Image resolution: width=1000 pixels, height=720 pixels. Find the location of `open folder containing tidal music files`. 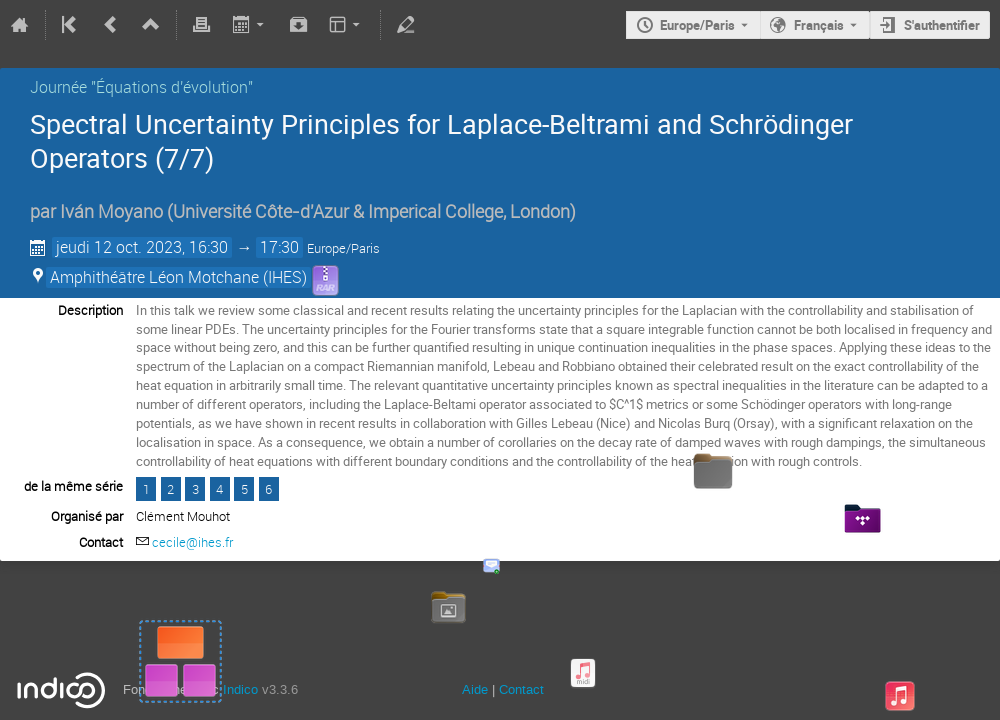

open folder containing tidal music files is located at coordinates (862, 519).